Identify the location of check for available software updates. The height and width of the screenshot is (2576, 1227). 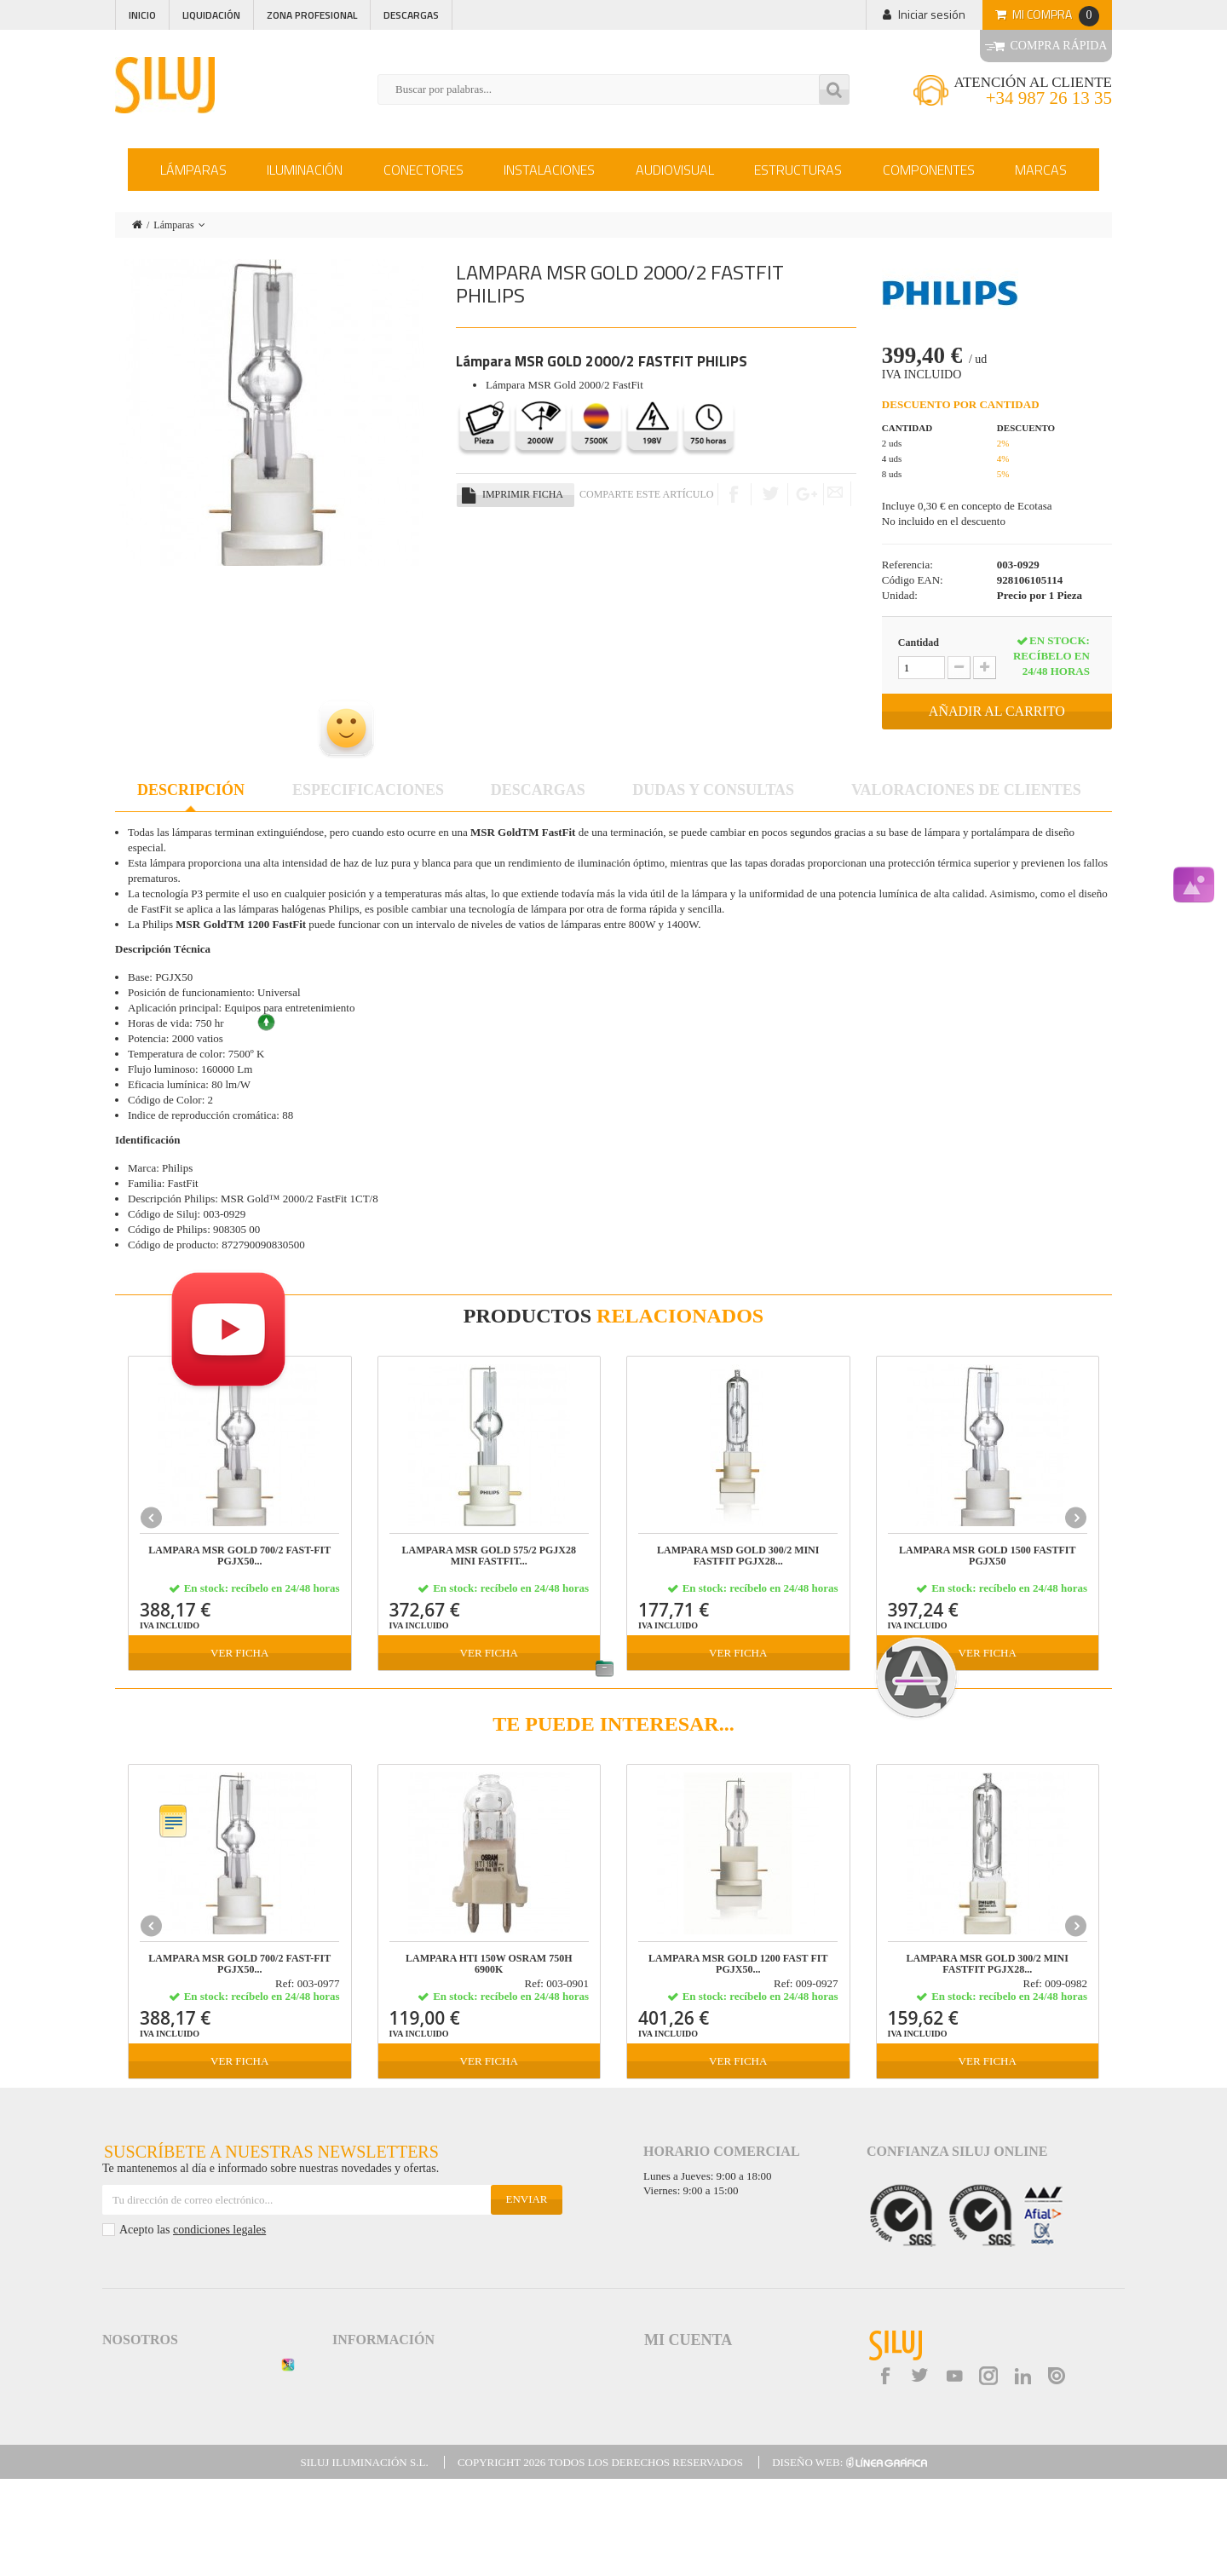
(916, 1677).